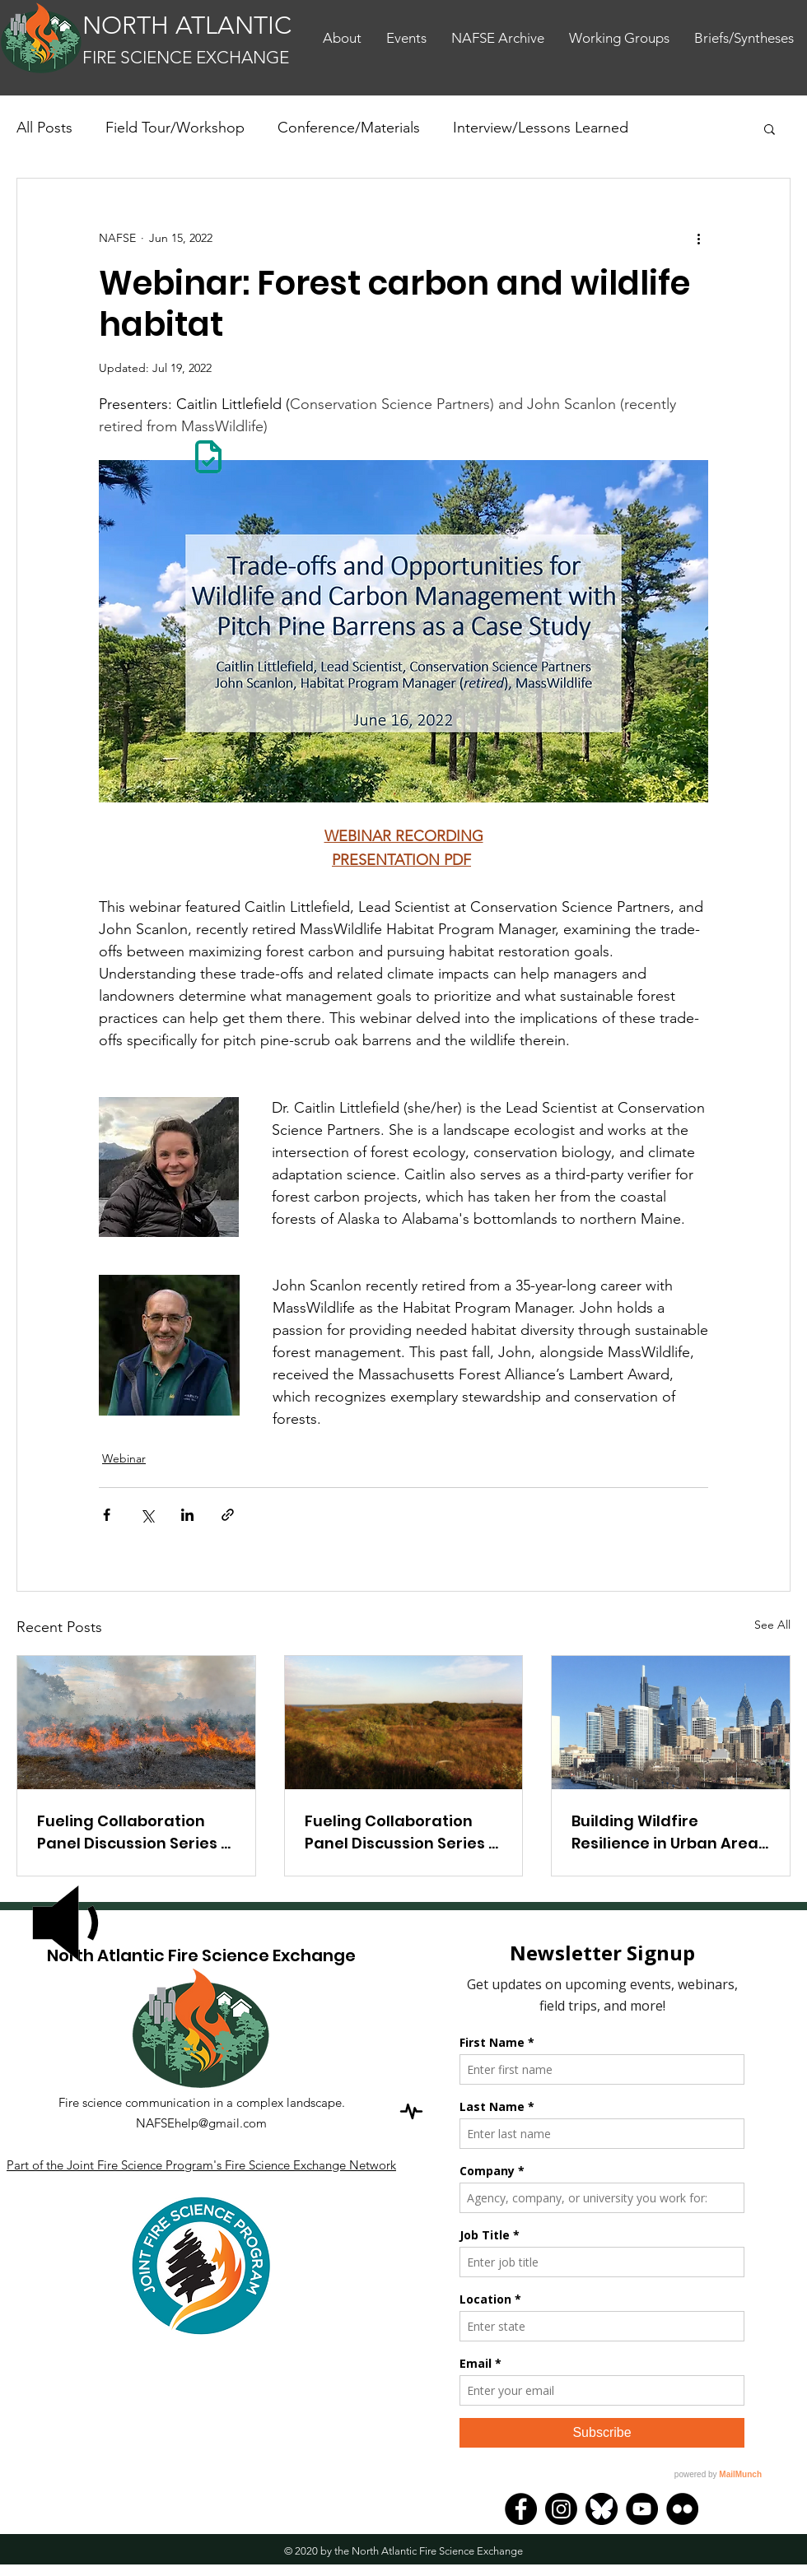  I want to click on file successfully uploaded or verified, so click(208, 457).